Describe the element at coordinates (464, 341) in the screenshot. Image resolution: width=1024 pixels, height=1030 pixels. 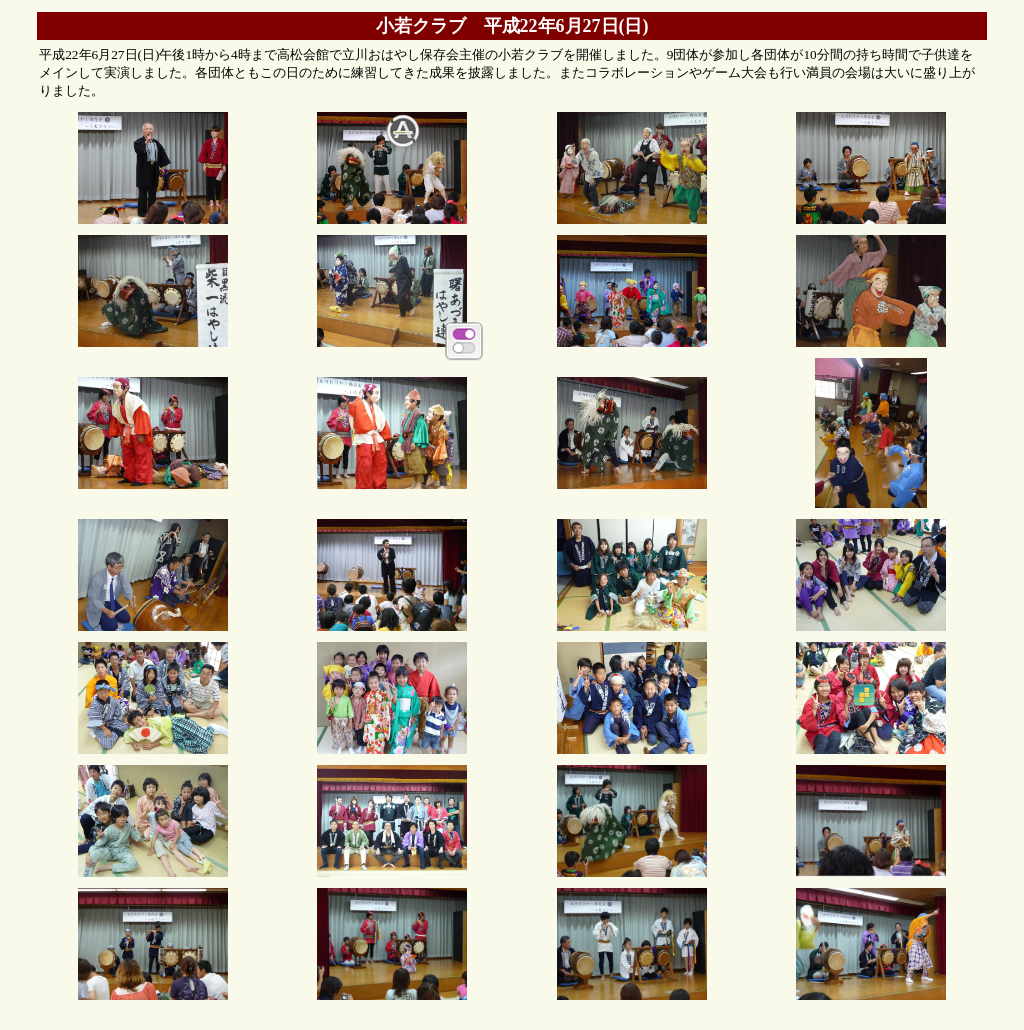
I see `open system settings` at that location.